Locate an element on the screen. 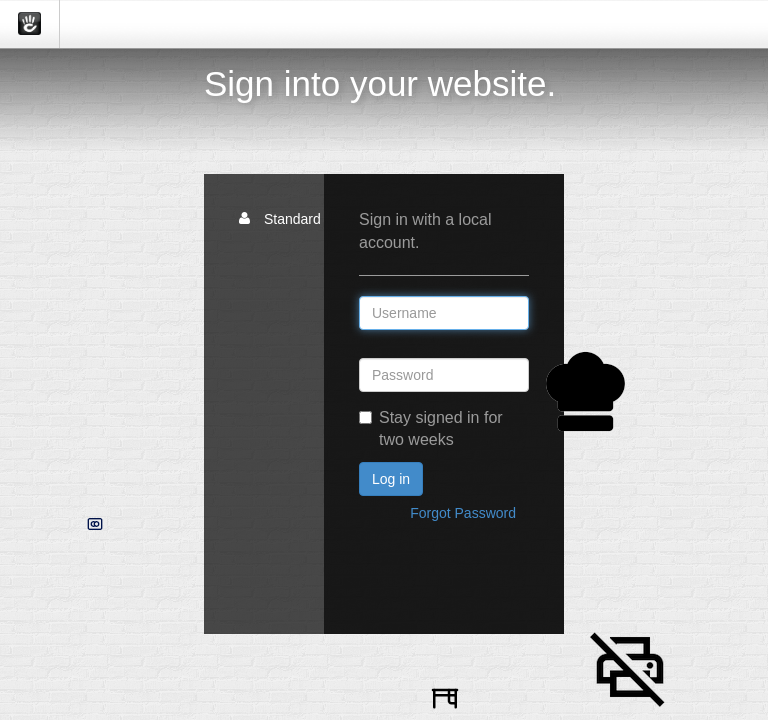 This screenshot has width=768, height=720. access workspace or desk booking is located at coordinates (445, 698).